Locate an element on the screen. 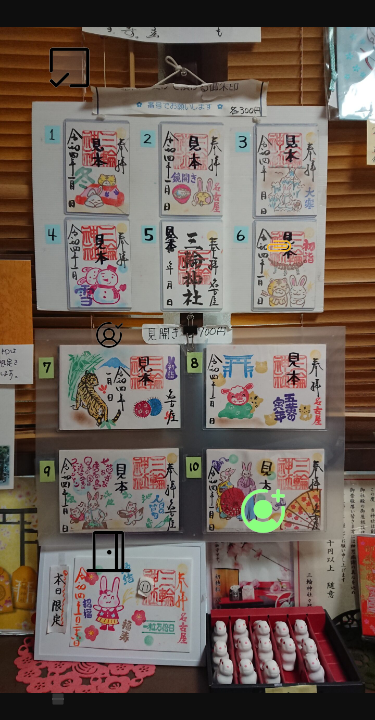 This screenshot has width=375, height=720. add a new user or contact is located at coordinates (263, 511).